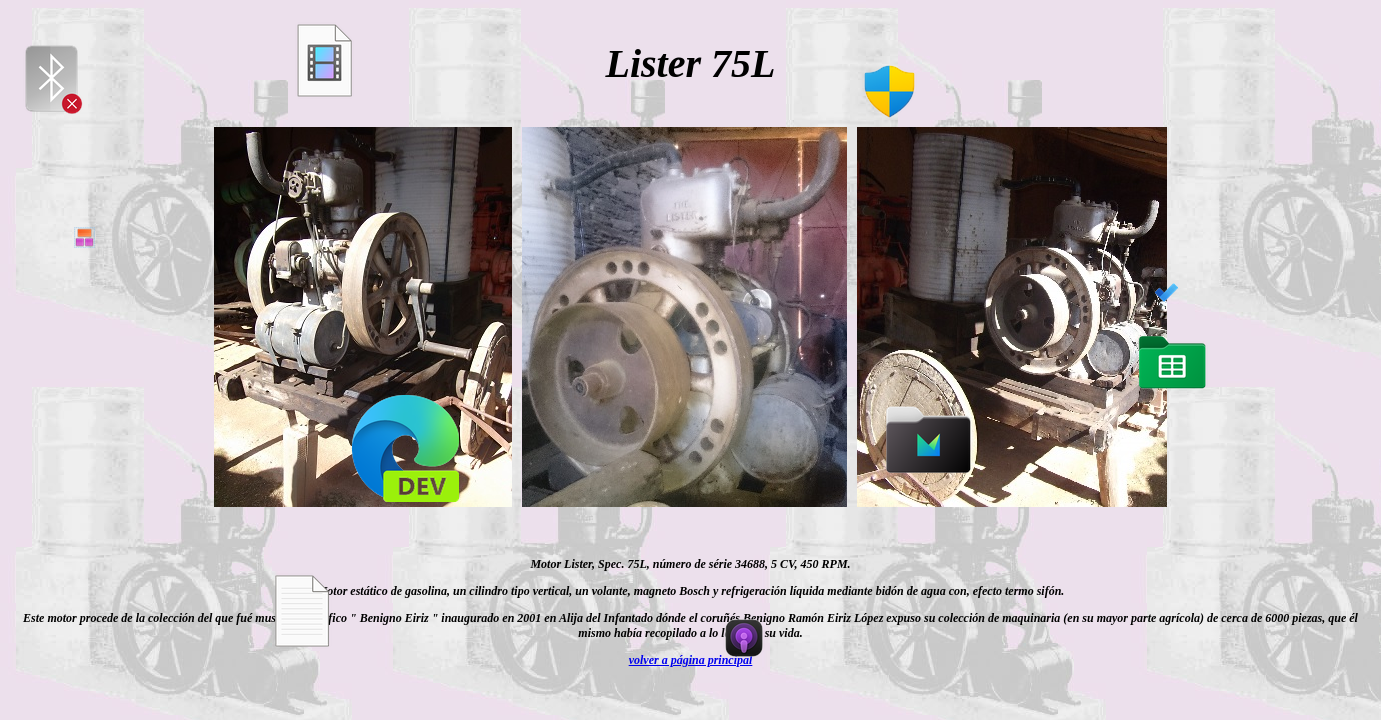 The height and width of the screenshot is (720, 1381). Describe the element at coordinates (302, 611) in the screenshot. I see `open a text document` at that location.